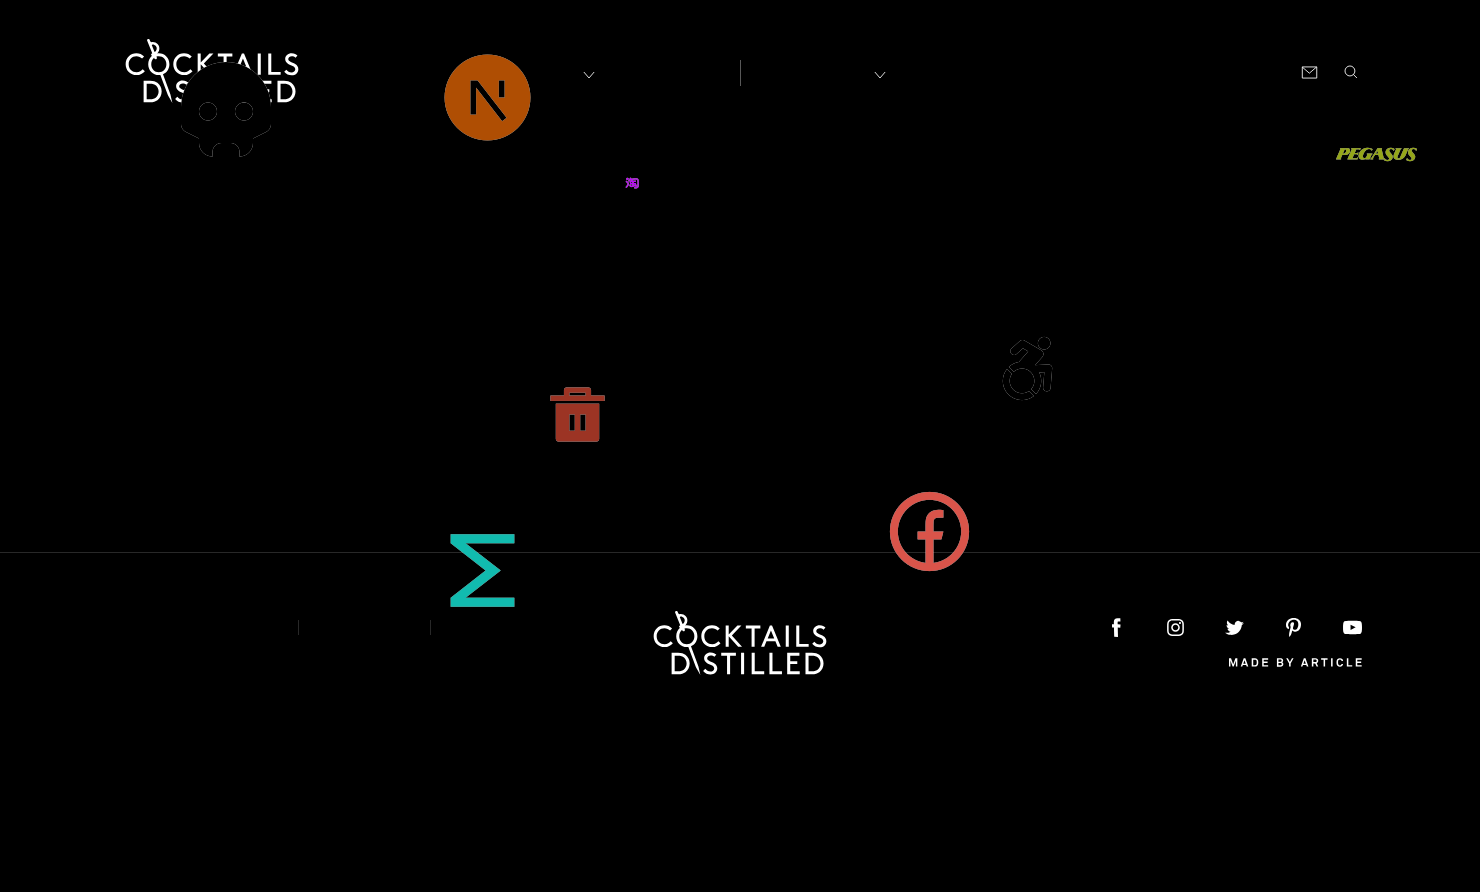 This screenshot has width=1480, height=892. I want to click on indicates wheelchair accessibility, so click(1027, 368).